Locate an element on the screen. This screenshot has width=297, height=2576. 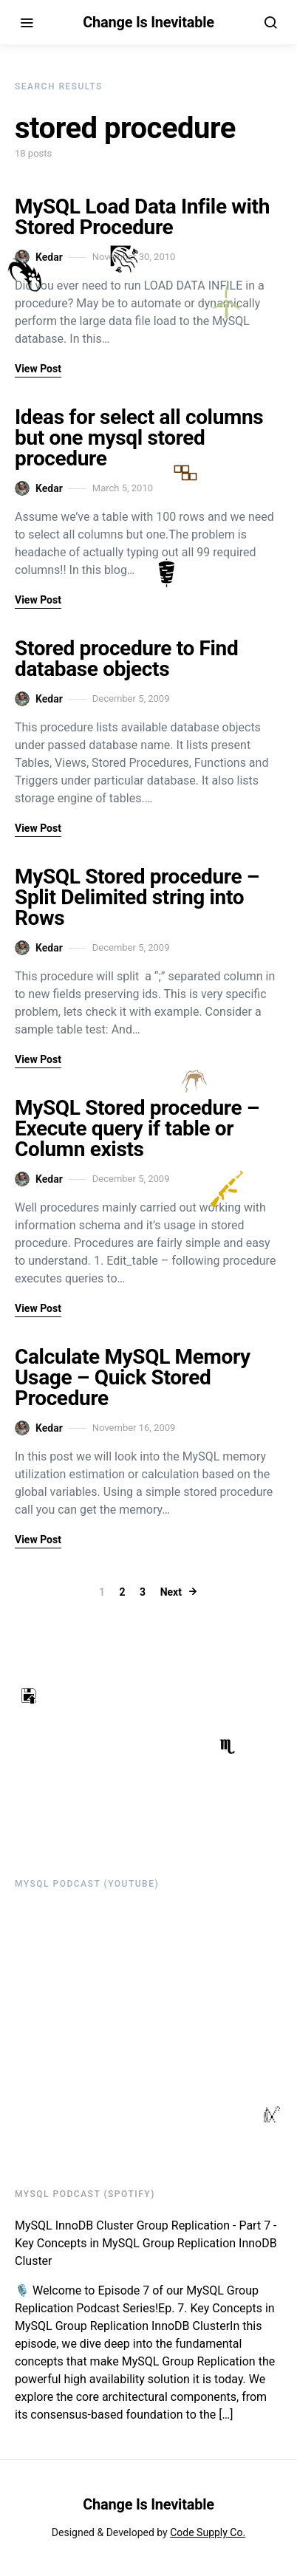
save your current progress is located at coordinates (29, 1695).